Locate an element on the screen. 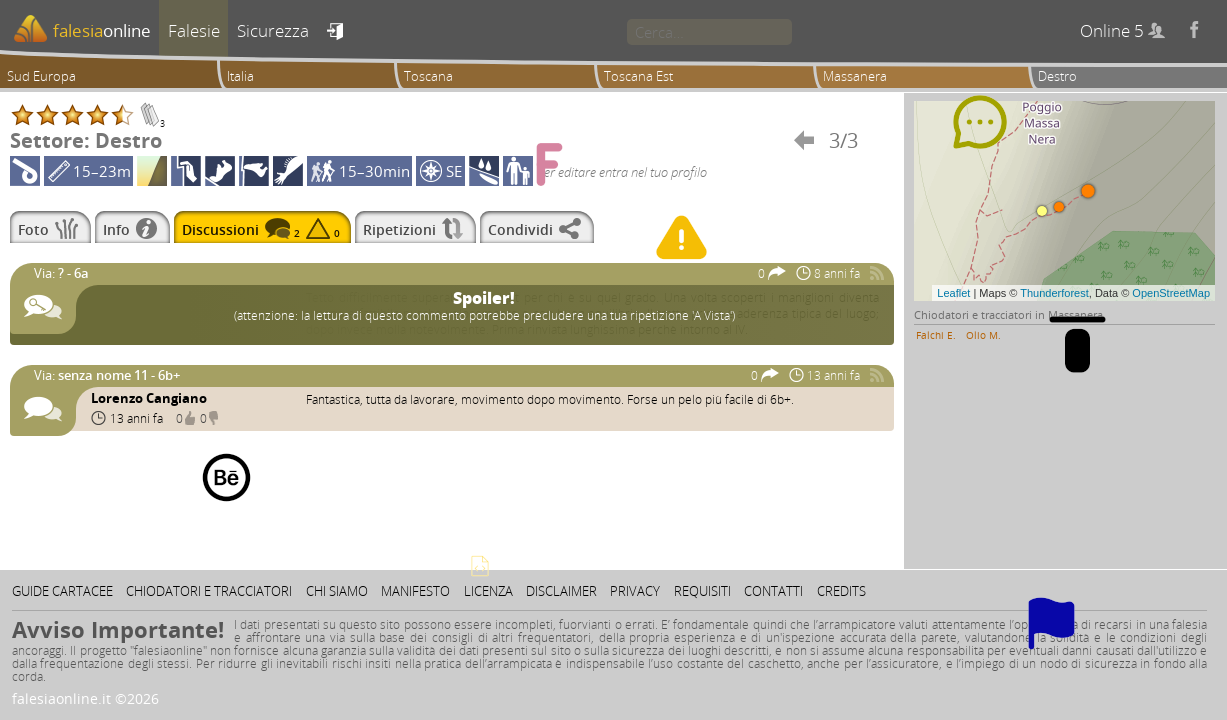 The height and width of the screenshot is (720, 1227). indicates a Facebook shortcut or link is located at coordinates (549, 164).